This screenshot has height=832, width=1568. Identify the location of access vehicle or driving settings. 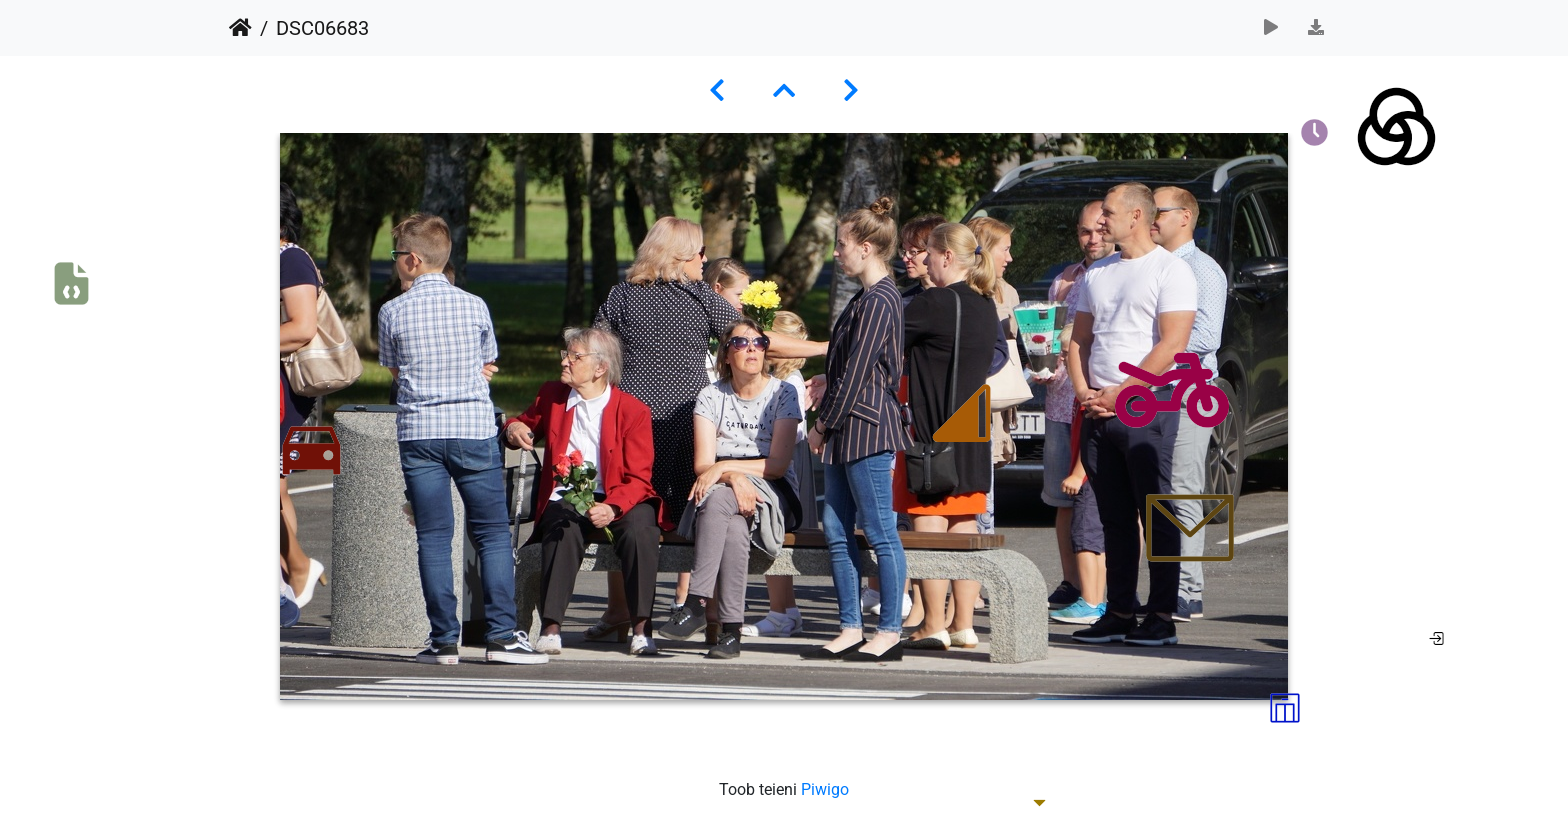
(311, 450).